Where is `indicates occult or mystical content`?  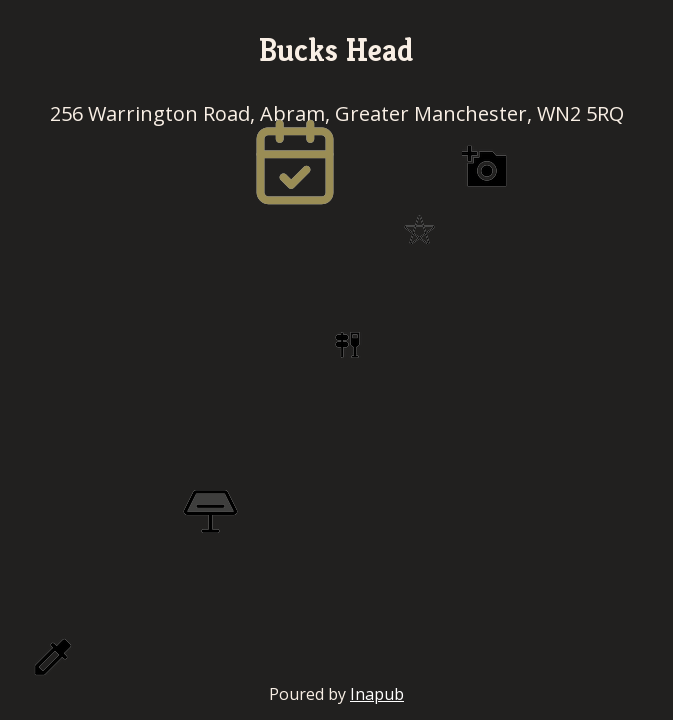 indicates occult or mystical content is located at coordinates (419, 231).